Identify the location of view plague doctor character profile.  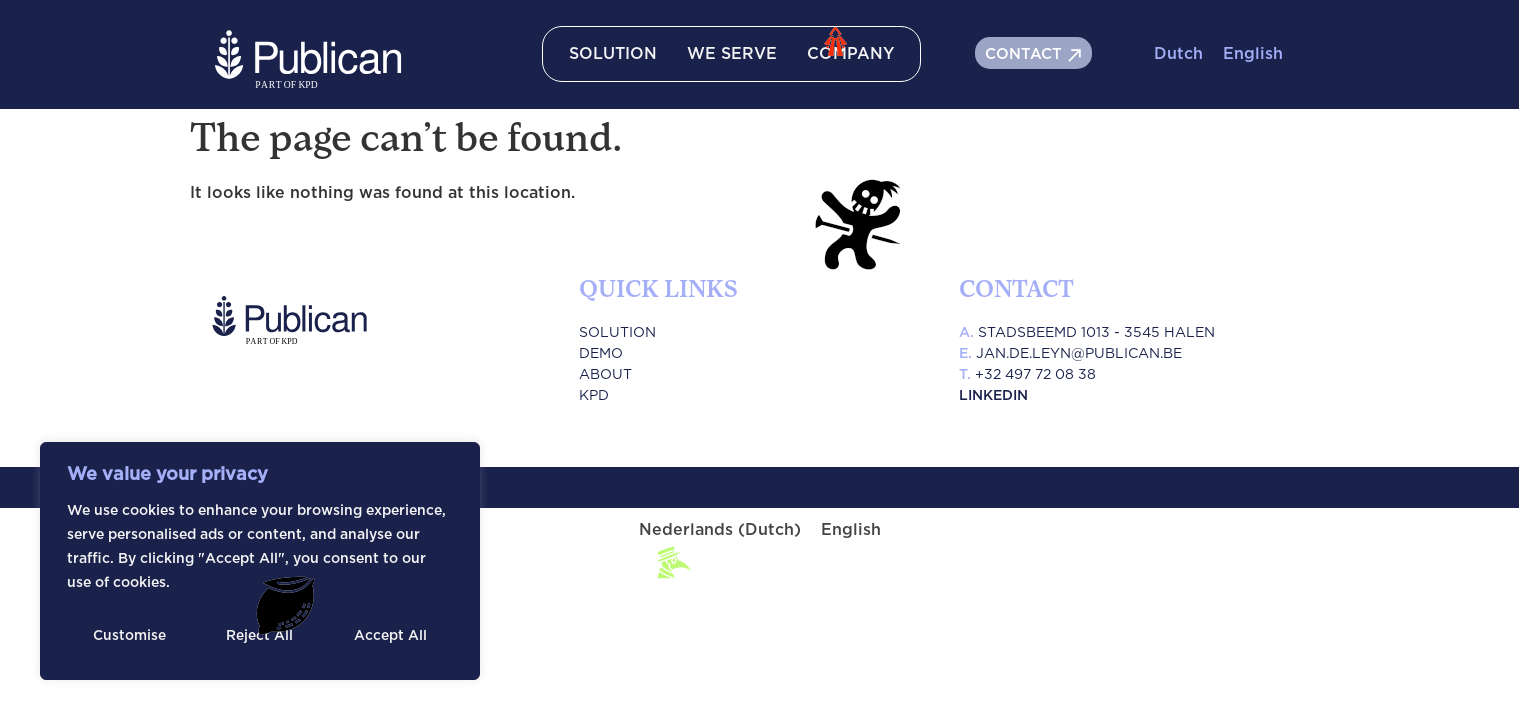
(674, 562).